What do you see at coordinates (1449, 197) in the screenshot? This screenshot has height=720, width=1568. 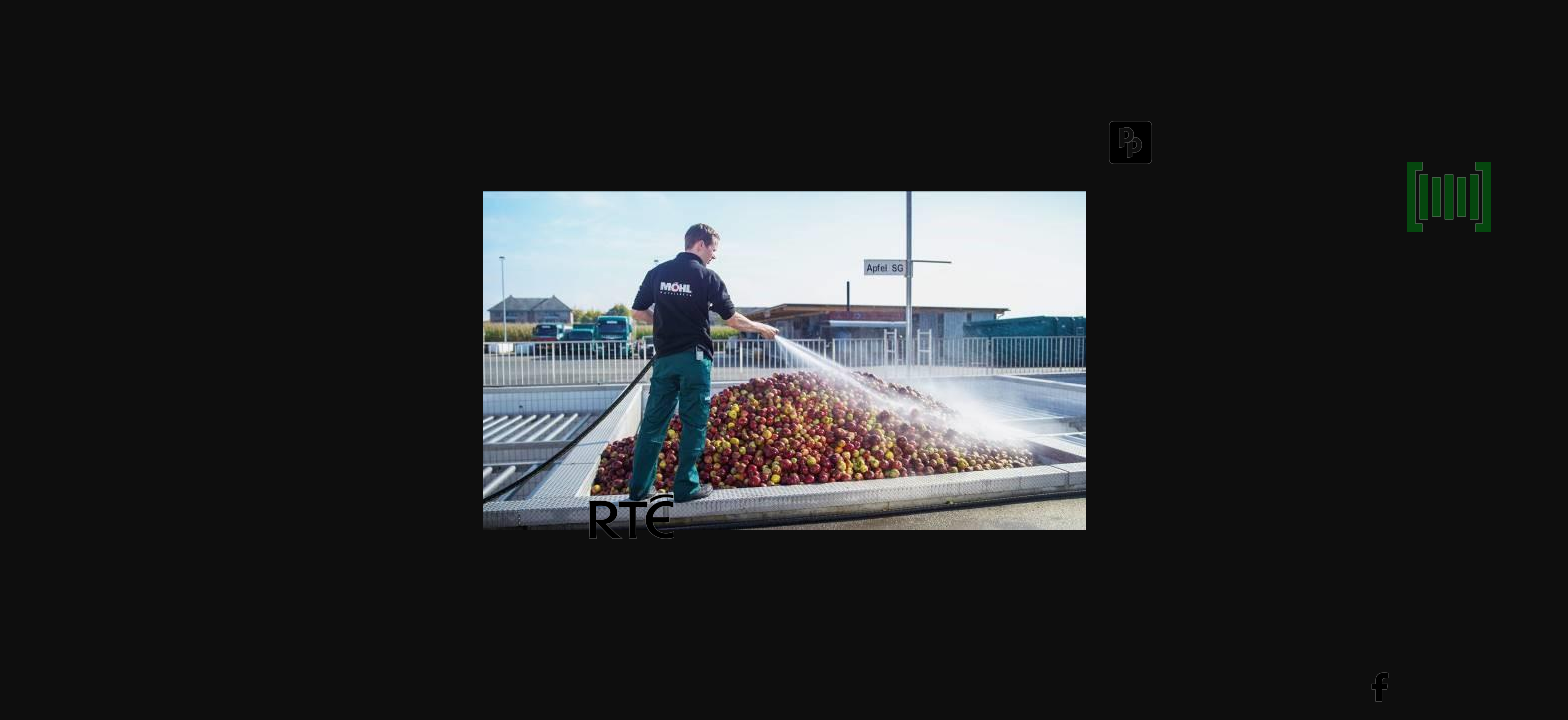 I see `visit papers with code website` at bounding box center [1449, 197].